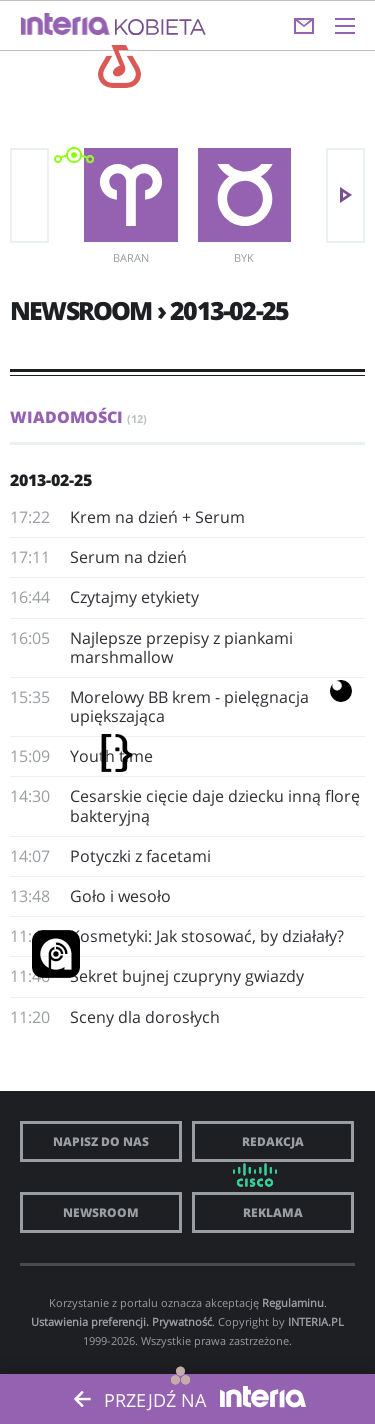 The height and width of the screenshot is (1424, 375). What do you see at coordinates (74, 155) in the screenshot?
I see `lineageos logo` at bounding box center [74, 155].